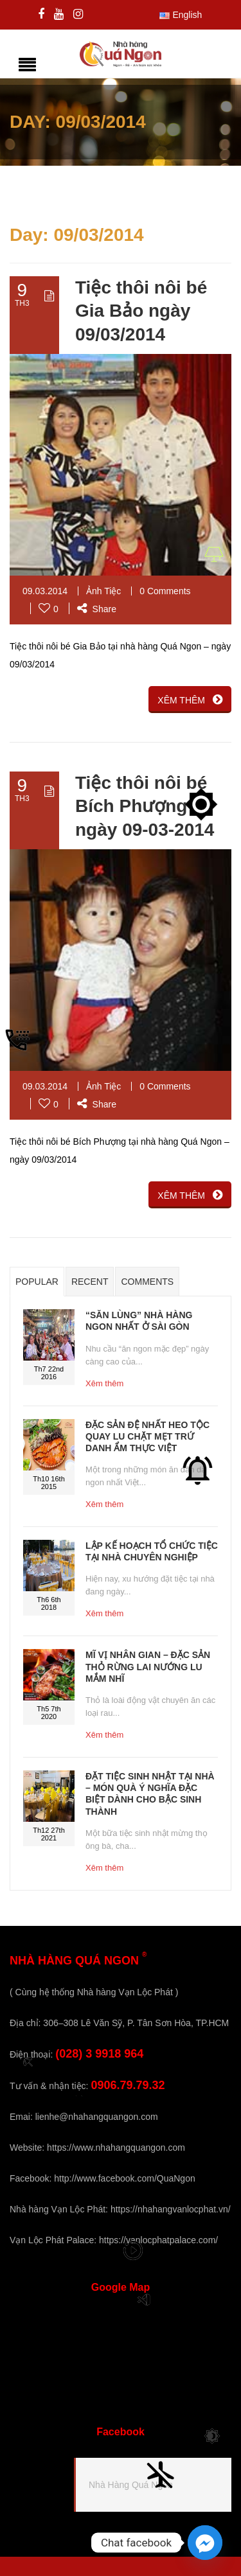 This screenshot has height=2576, width=241. Describe the element at coordinates (197, 1470) in the screenshot. I see `indicates active or incoming notifications` at that location.